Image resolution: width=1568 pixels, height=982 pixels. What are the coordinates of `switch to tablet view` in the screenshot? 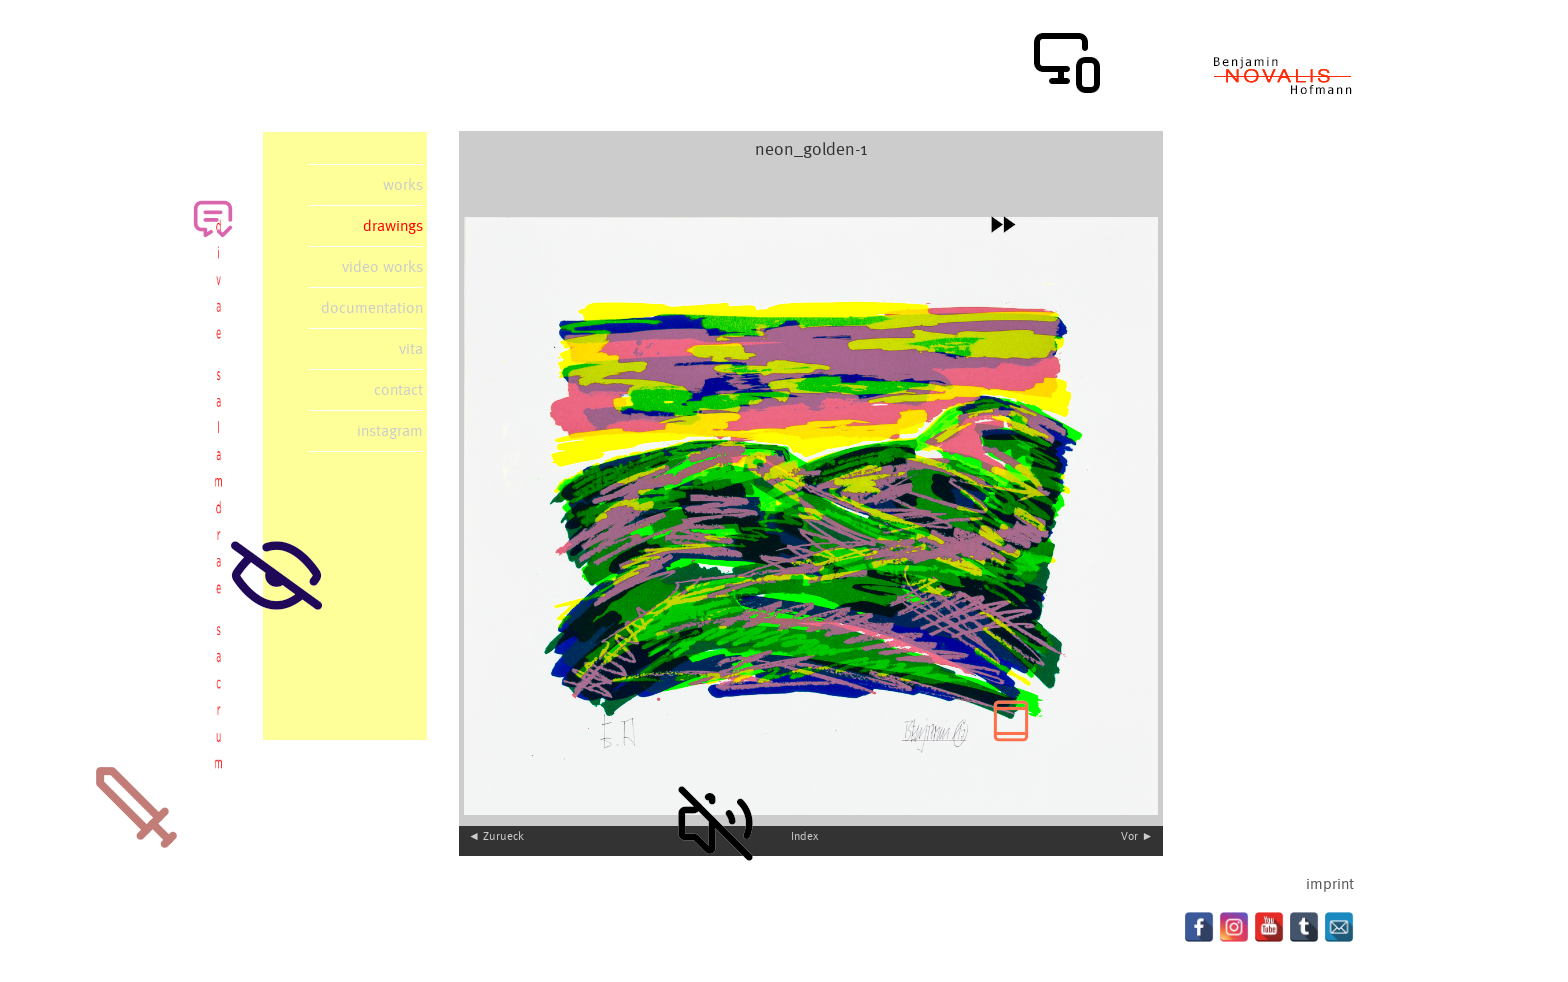 It's located at (1011, 721).